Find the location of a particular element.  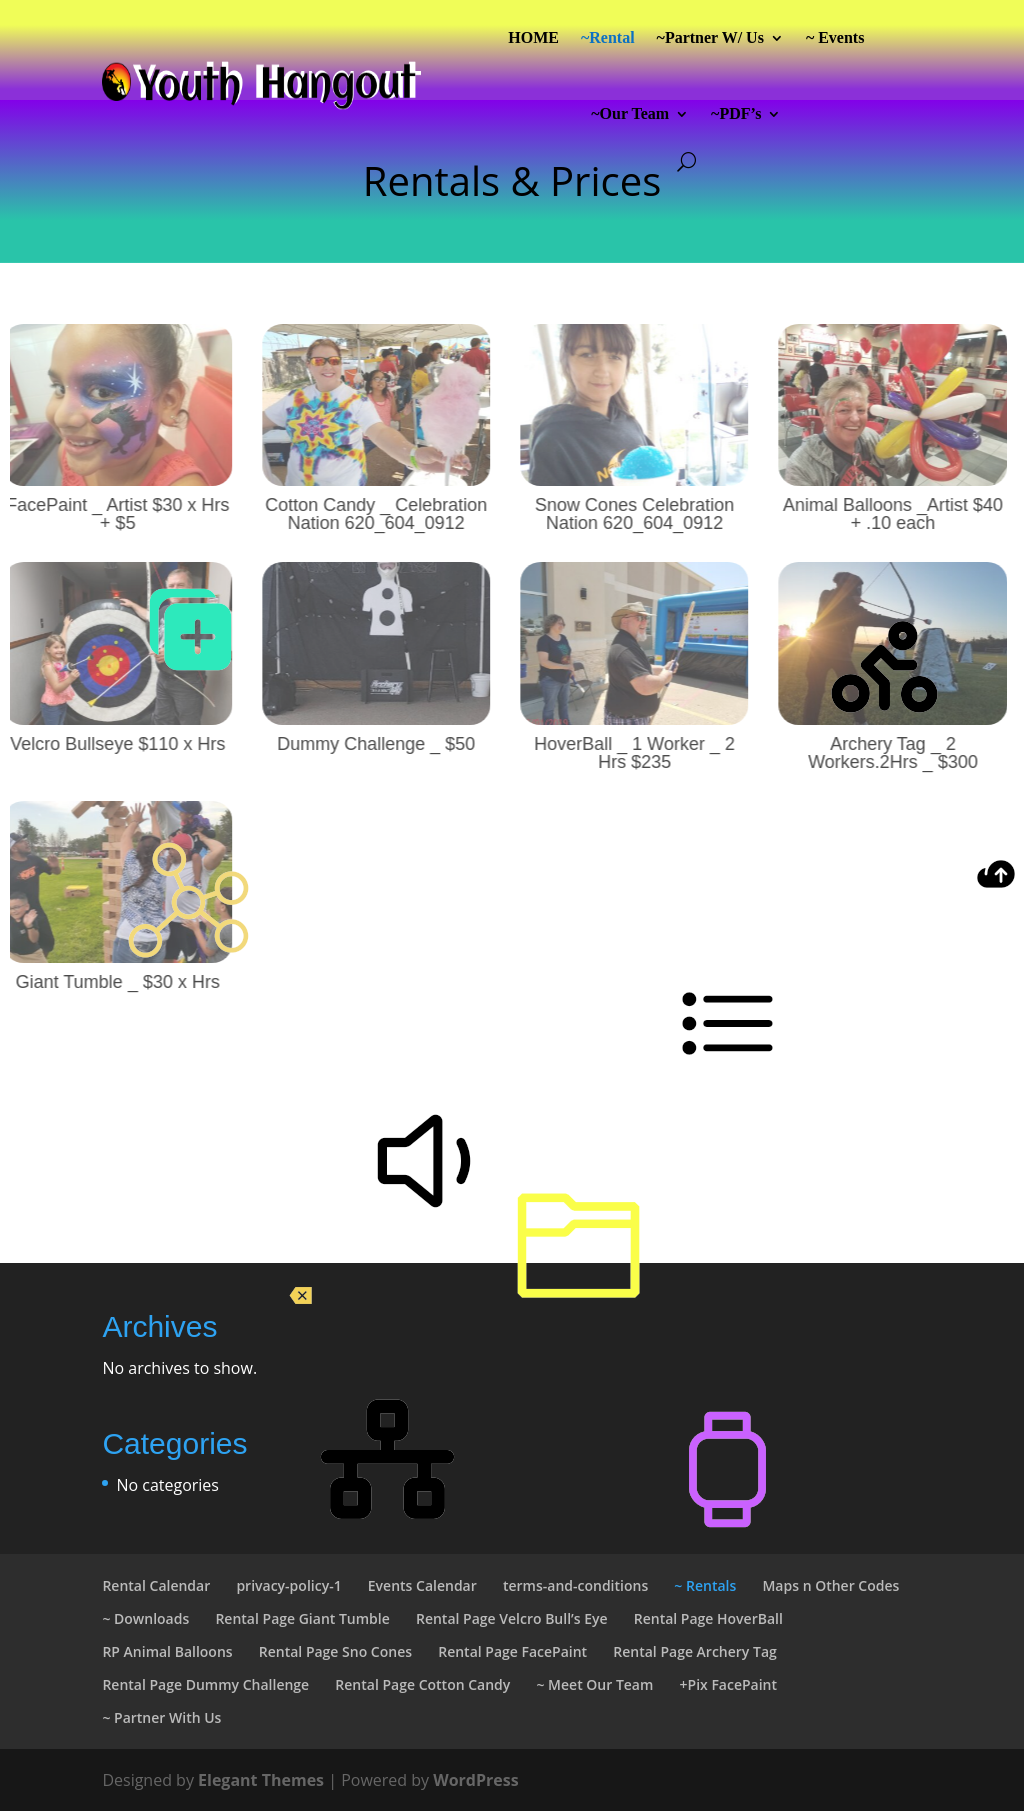

access smartwatch settings or connectivity is located at coordinates (727, 1469).